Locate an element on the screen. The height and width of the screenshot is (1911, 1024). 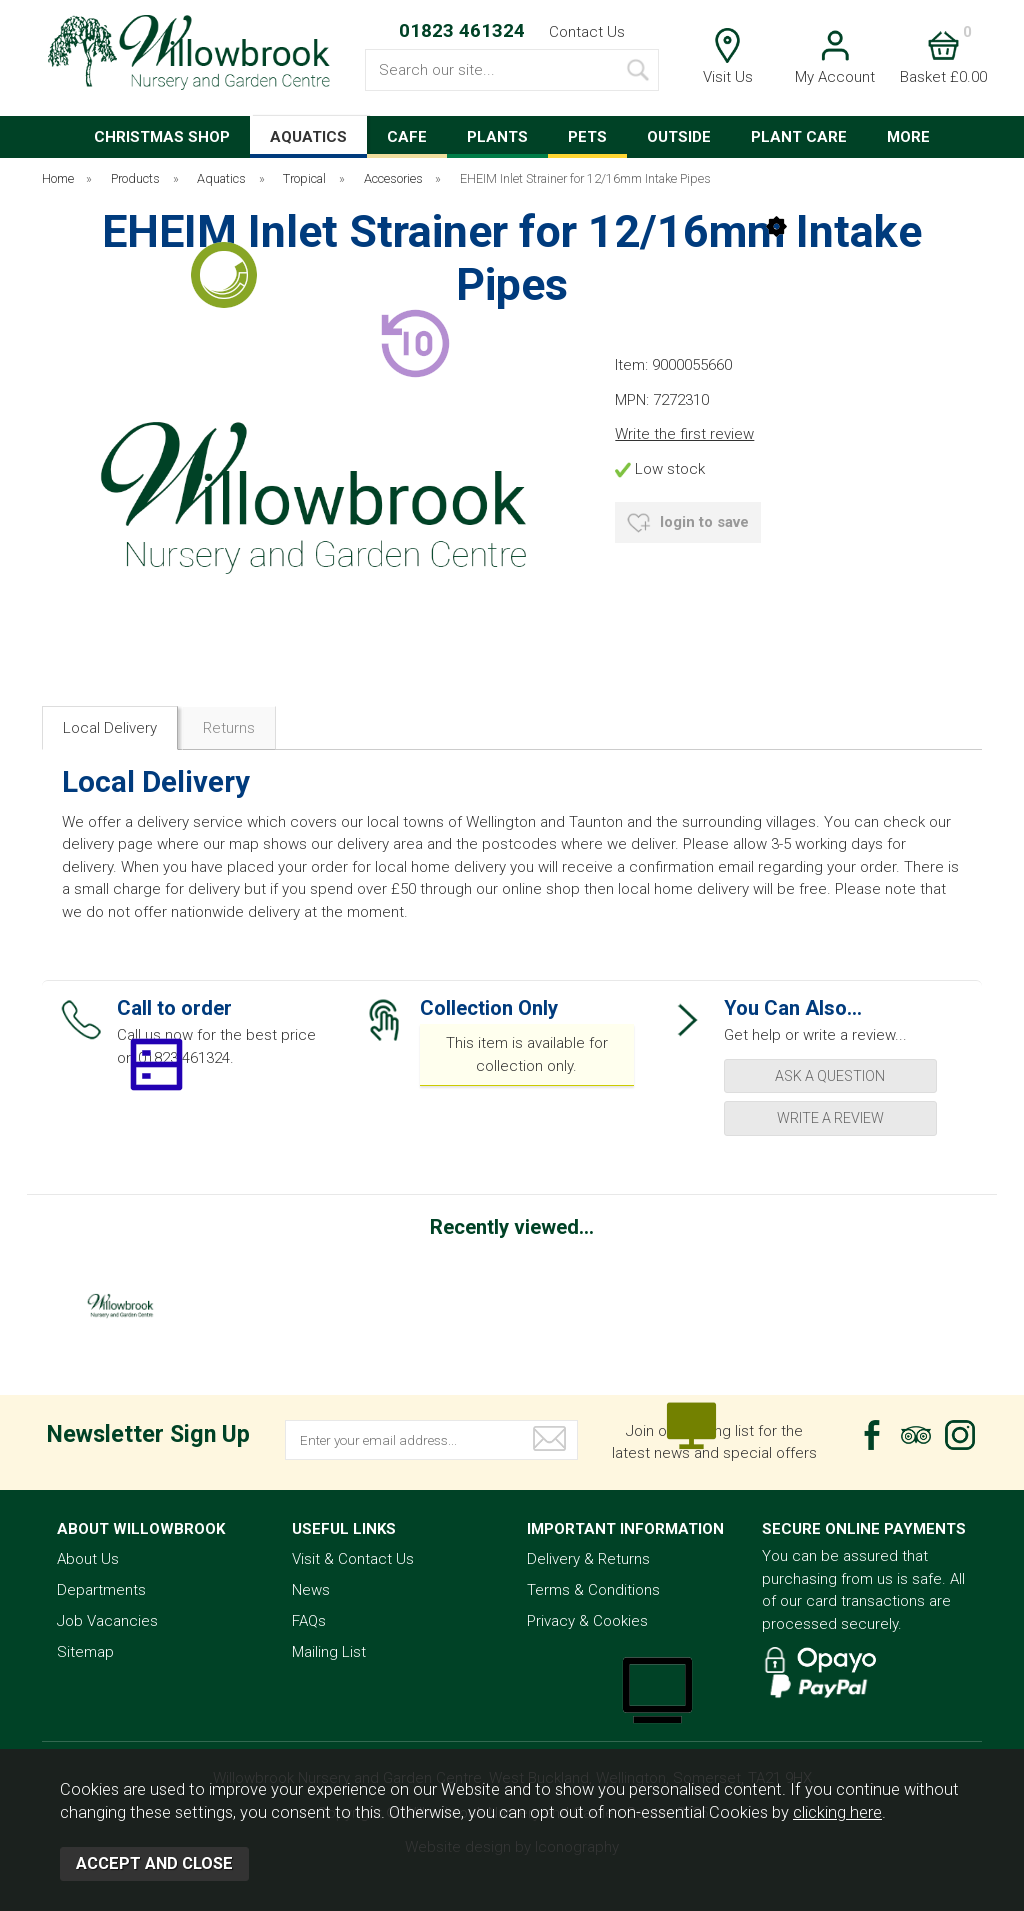
sitecore branding or logo identifier is located at coordinates (224, 275).